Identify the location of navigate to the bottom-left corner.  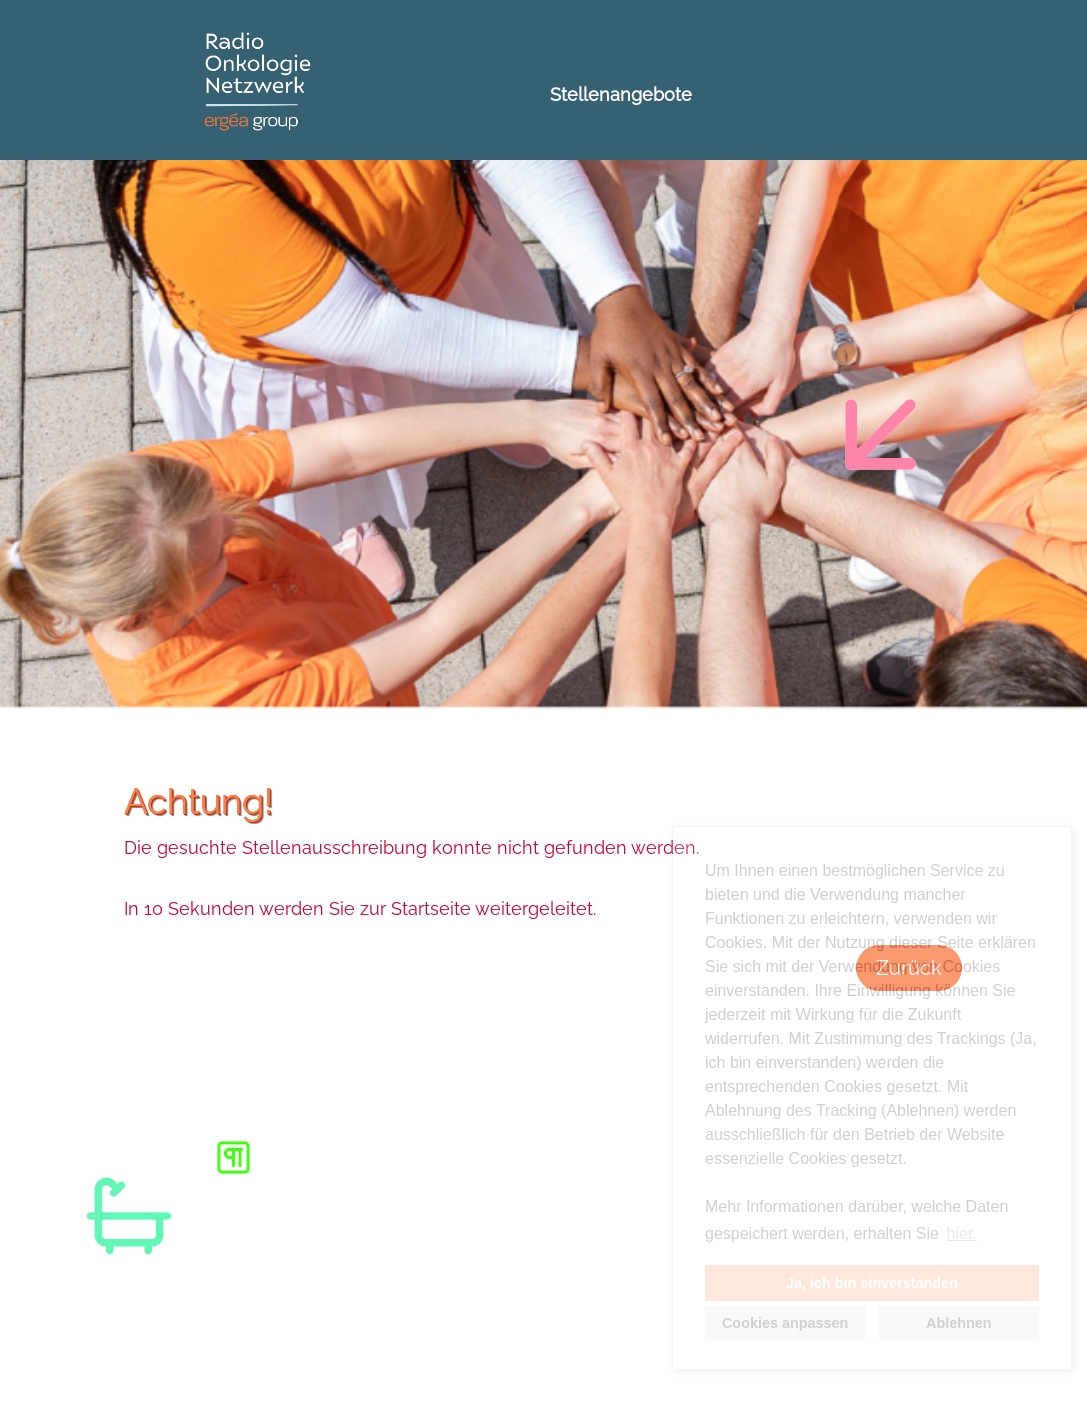
(880, 434).